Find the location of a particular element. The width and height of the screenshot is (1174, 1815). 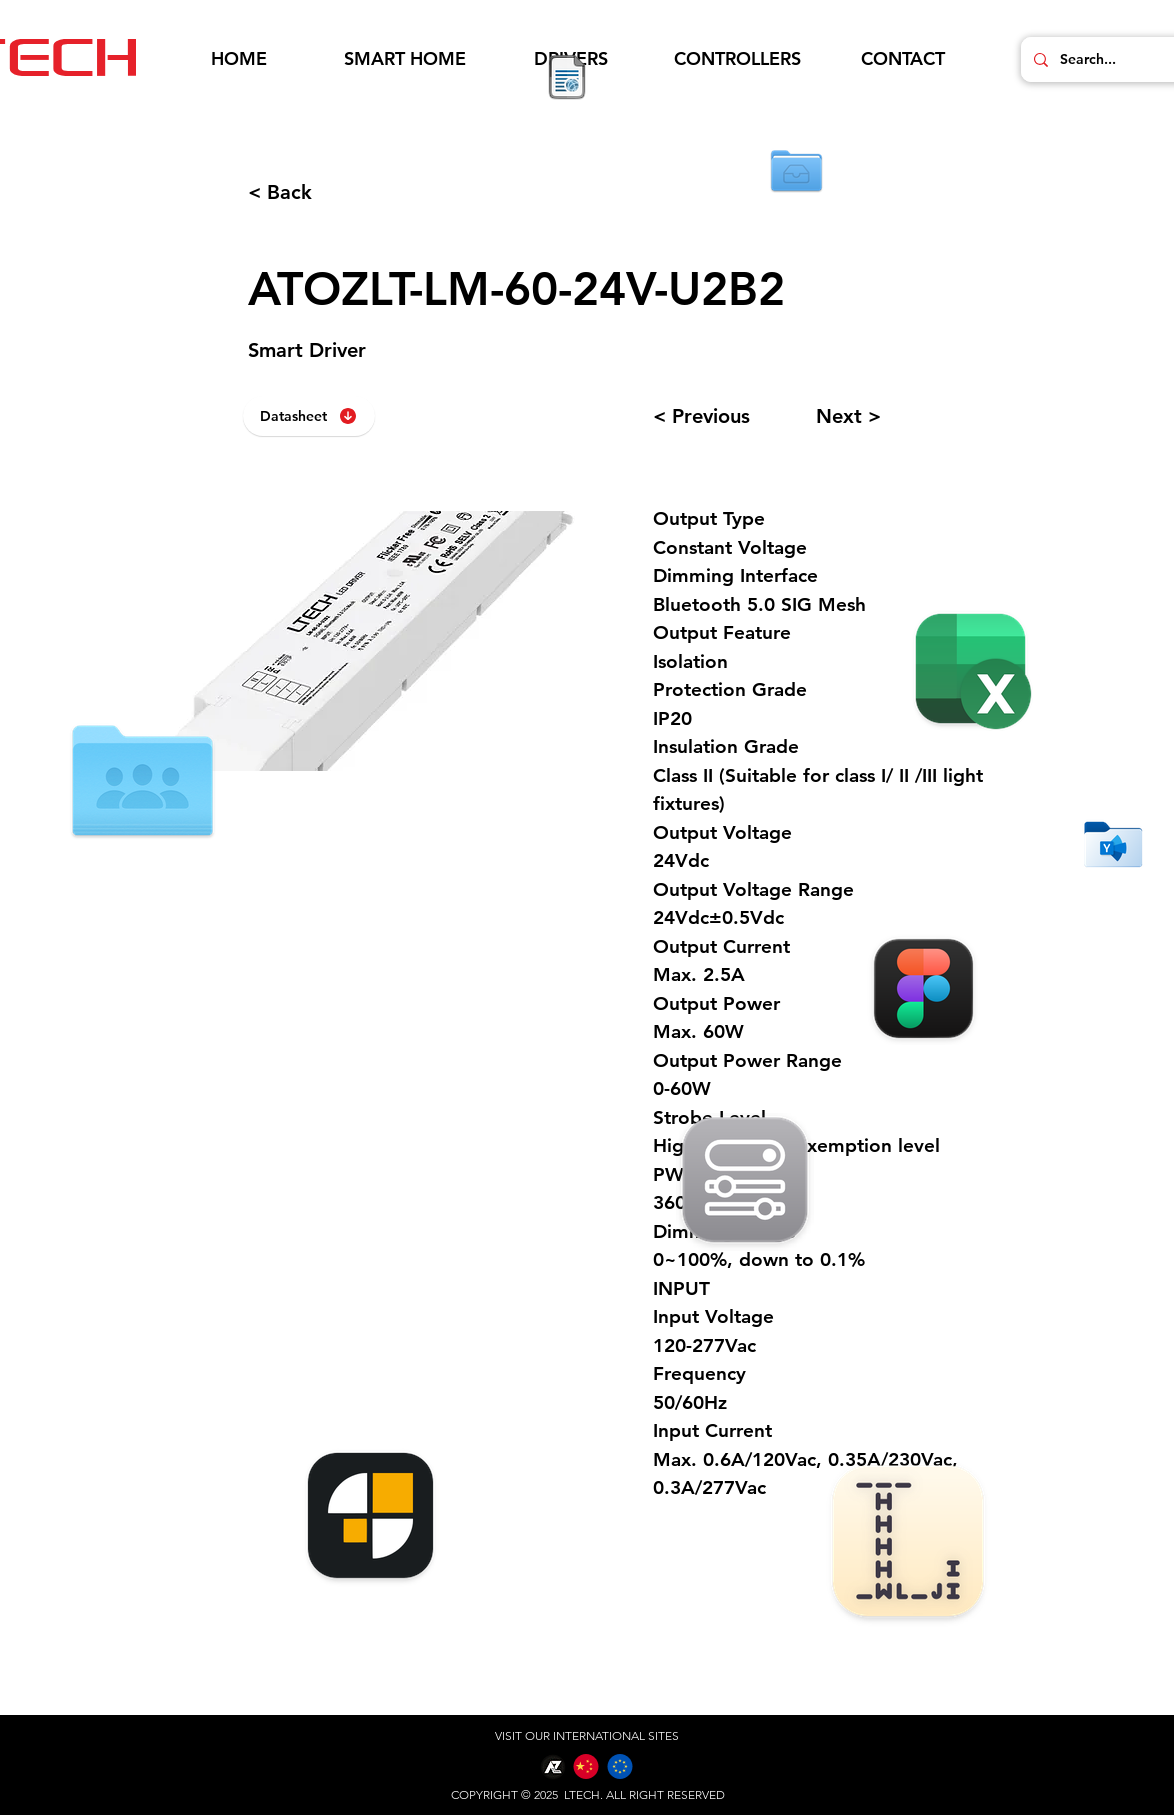

a libreoffice web document file type is located at coordinates (567, 77).